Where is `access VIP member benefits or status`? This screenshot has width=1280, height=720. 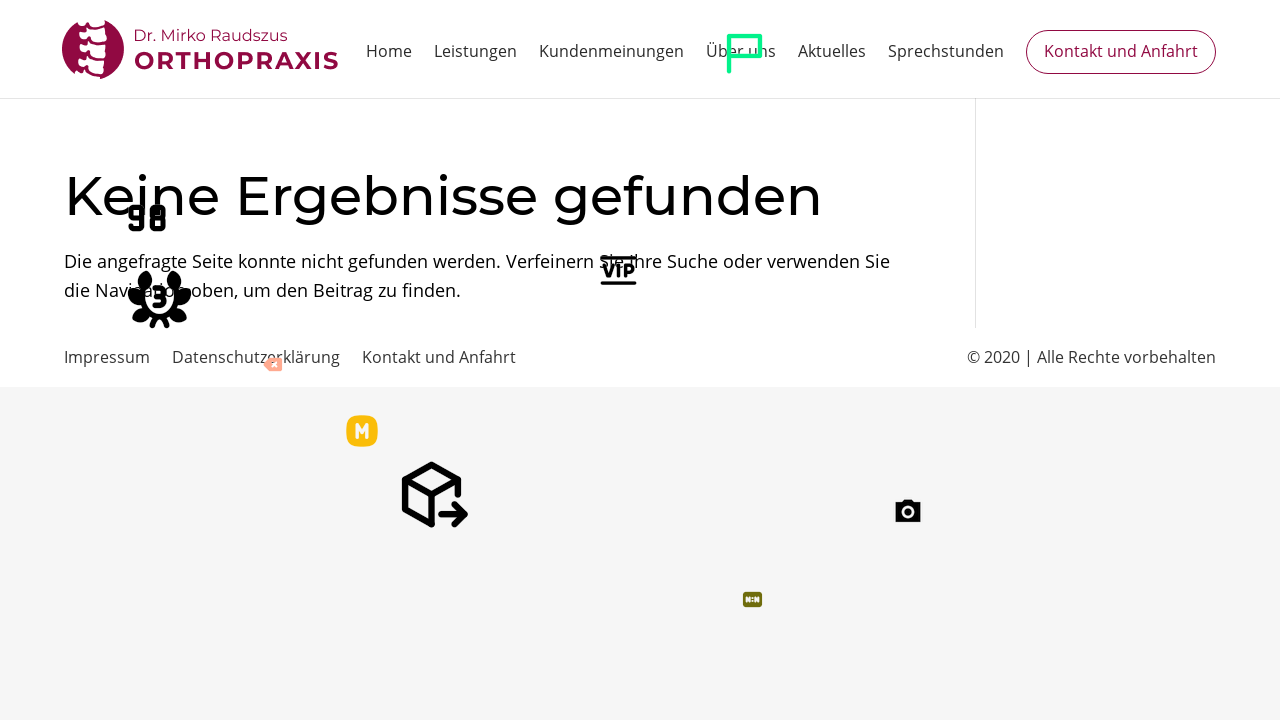 access VIP member benefits or status is located at coordinates (618, 270).